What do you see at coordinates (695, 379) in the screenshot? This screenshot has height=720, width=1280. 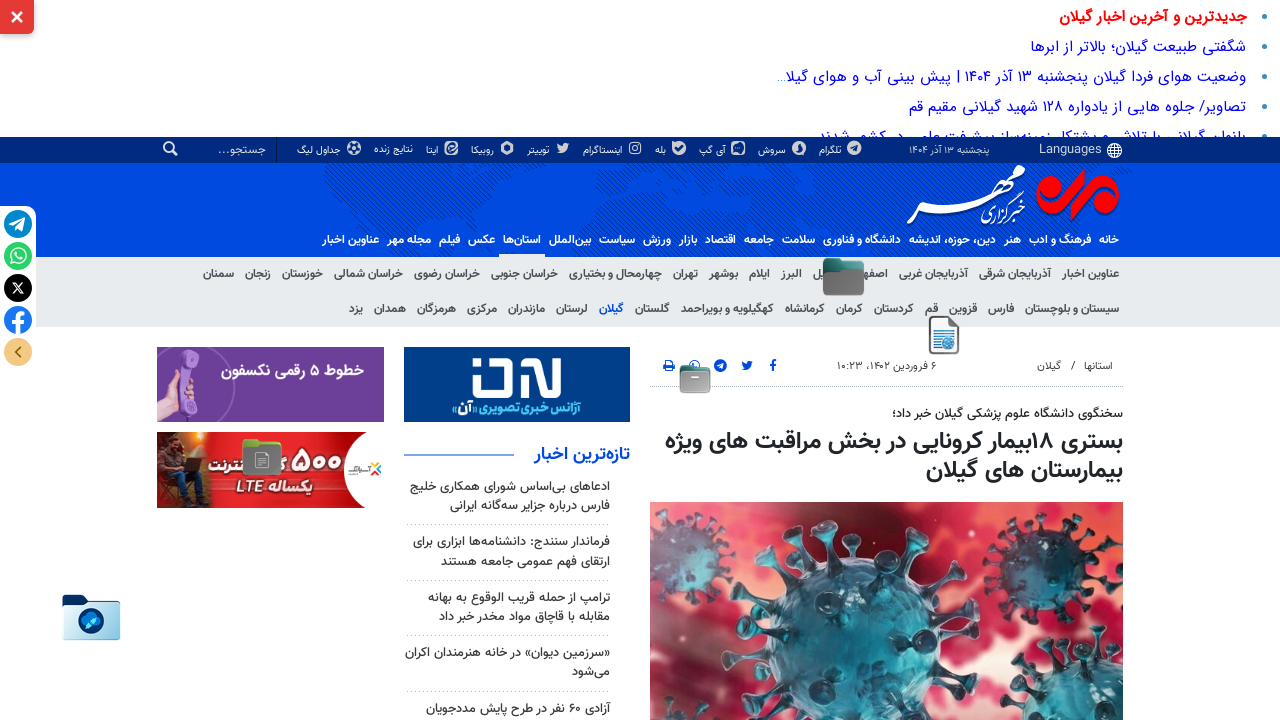 I see `open the file manager application` at bounding box center [695, 379].